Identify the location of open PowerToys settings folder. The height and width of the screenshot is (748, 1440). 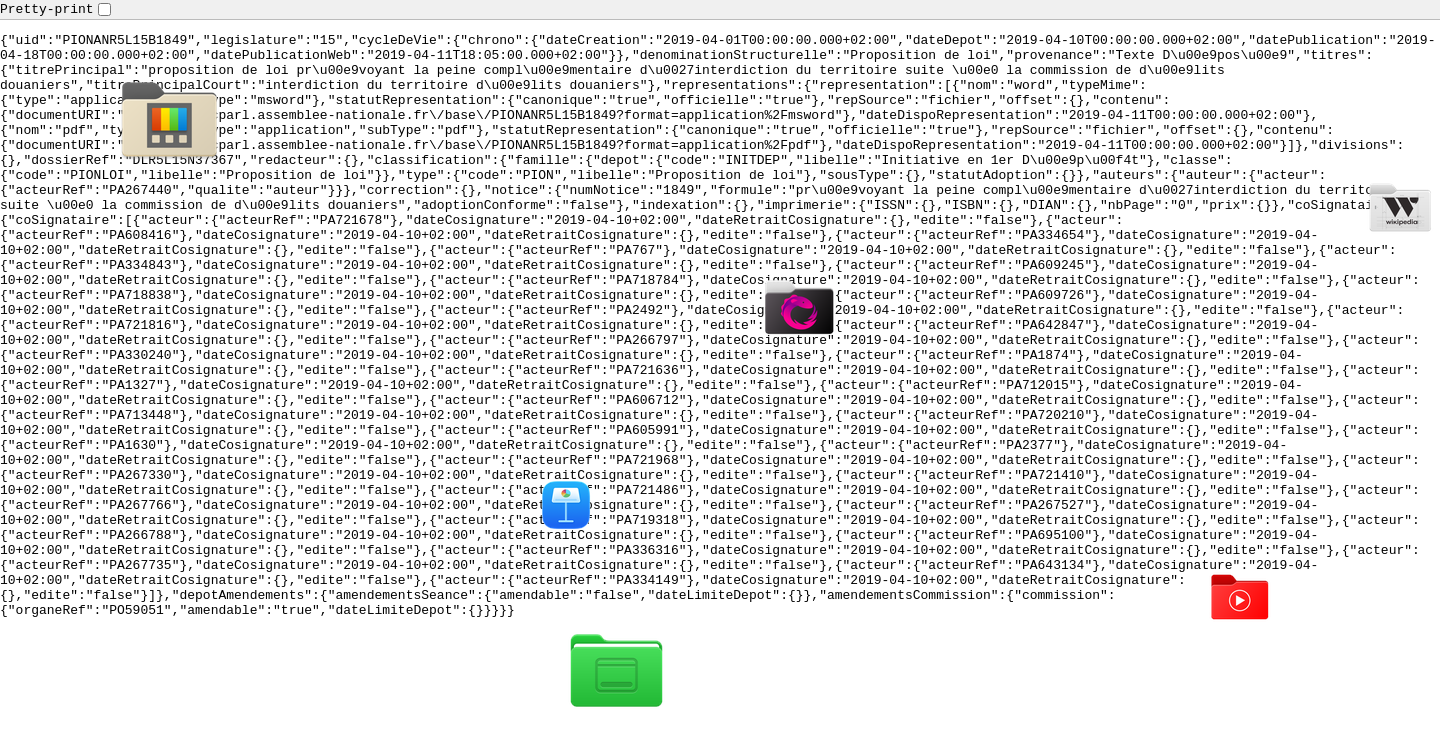
(169, 122).